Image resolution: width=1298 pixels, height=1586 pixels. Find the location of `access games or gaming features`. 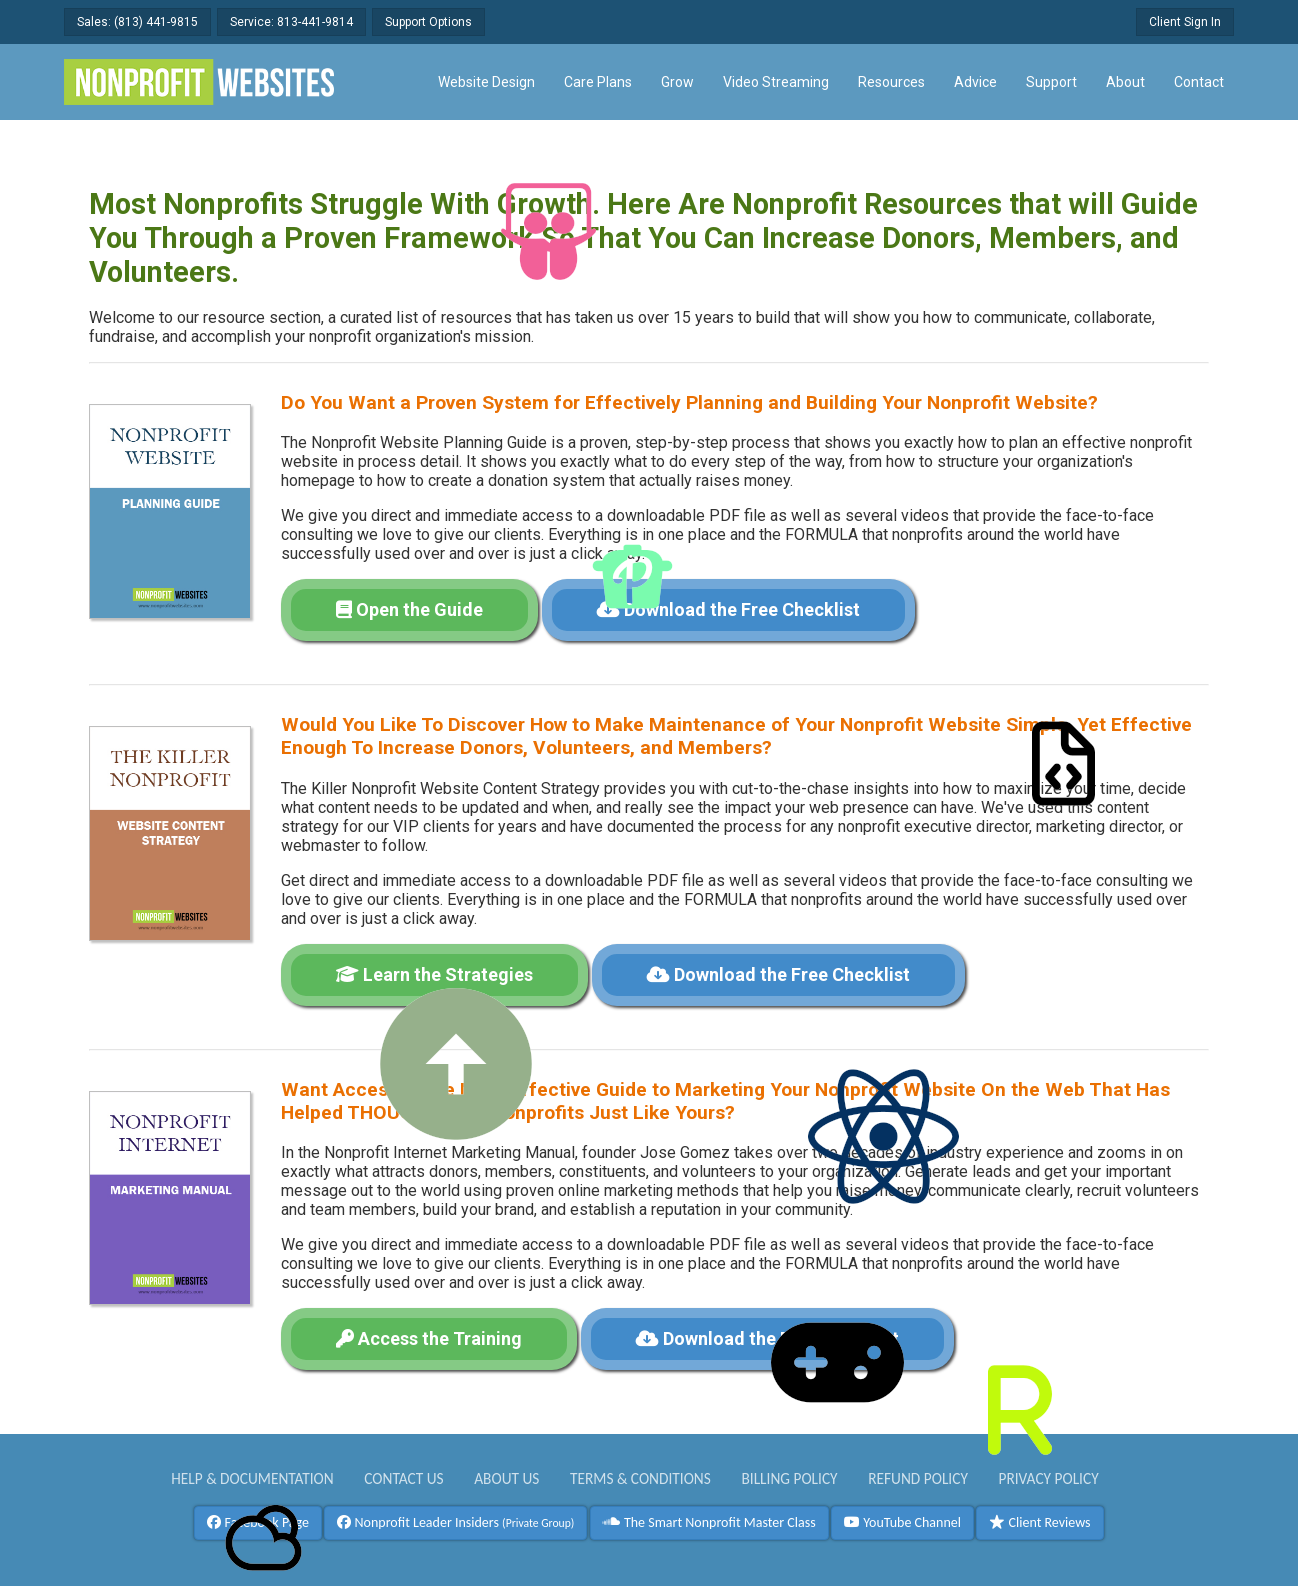

access games or gaming features is located at coordinates (837, 1362).